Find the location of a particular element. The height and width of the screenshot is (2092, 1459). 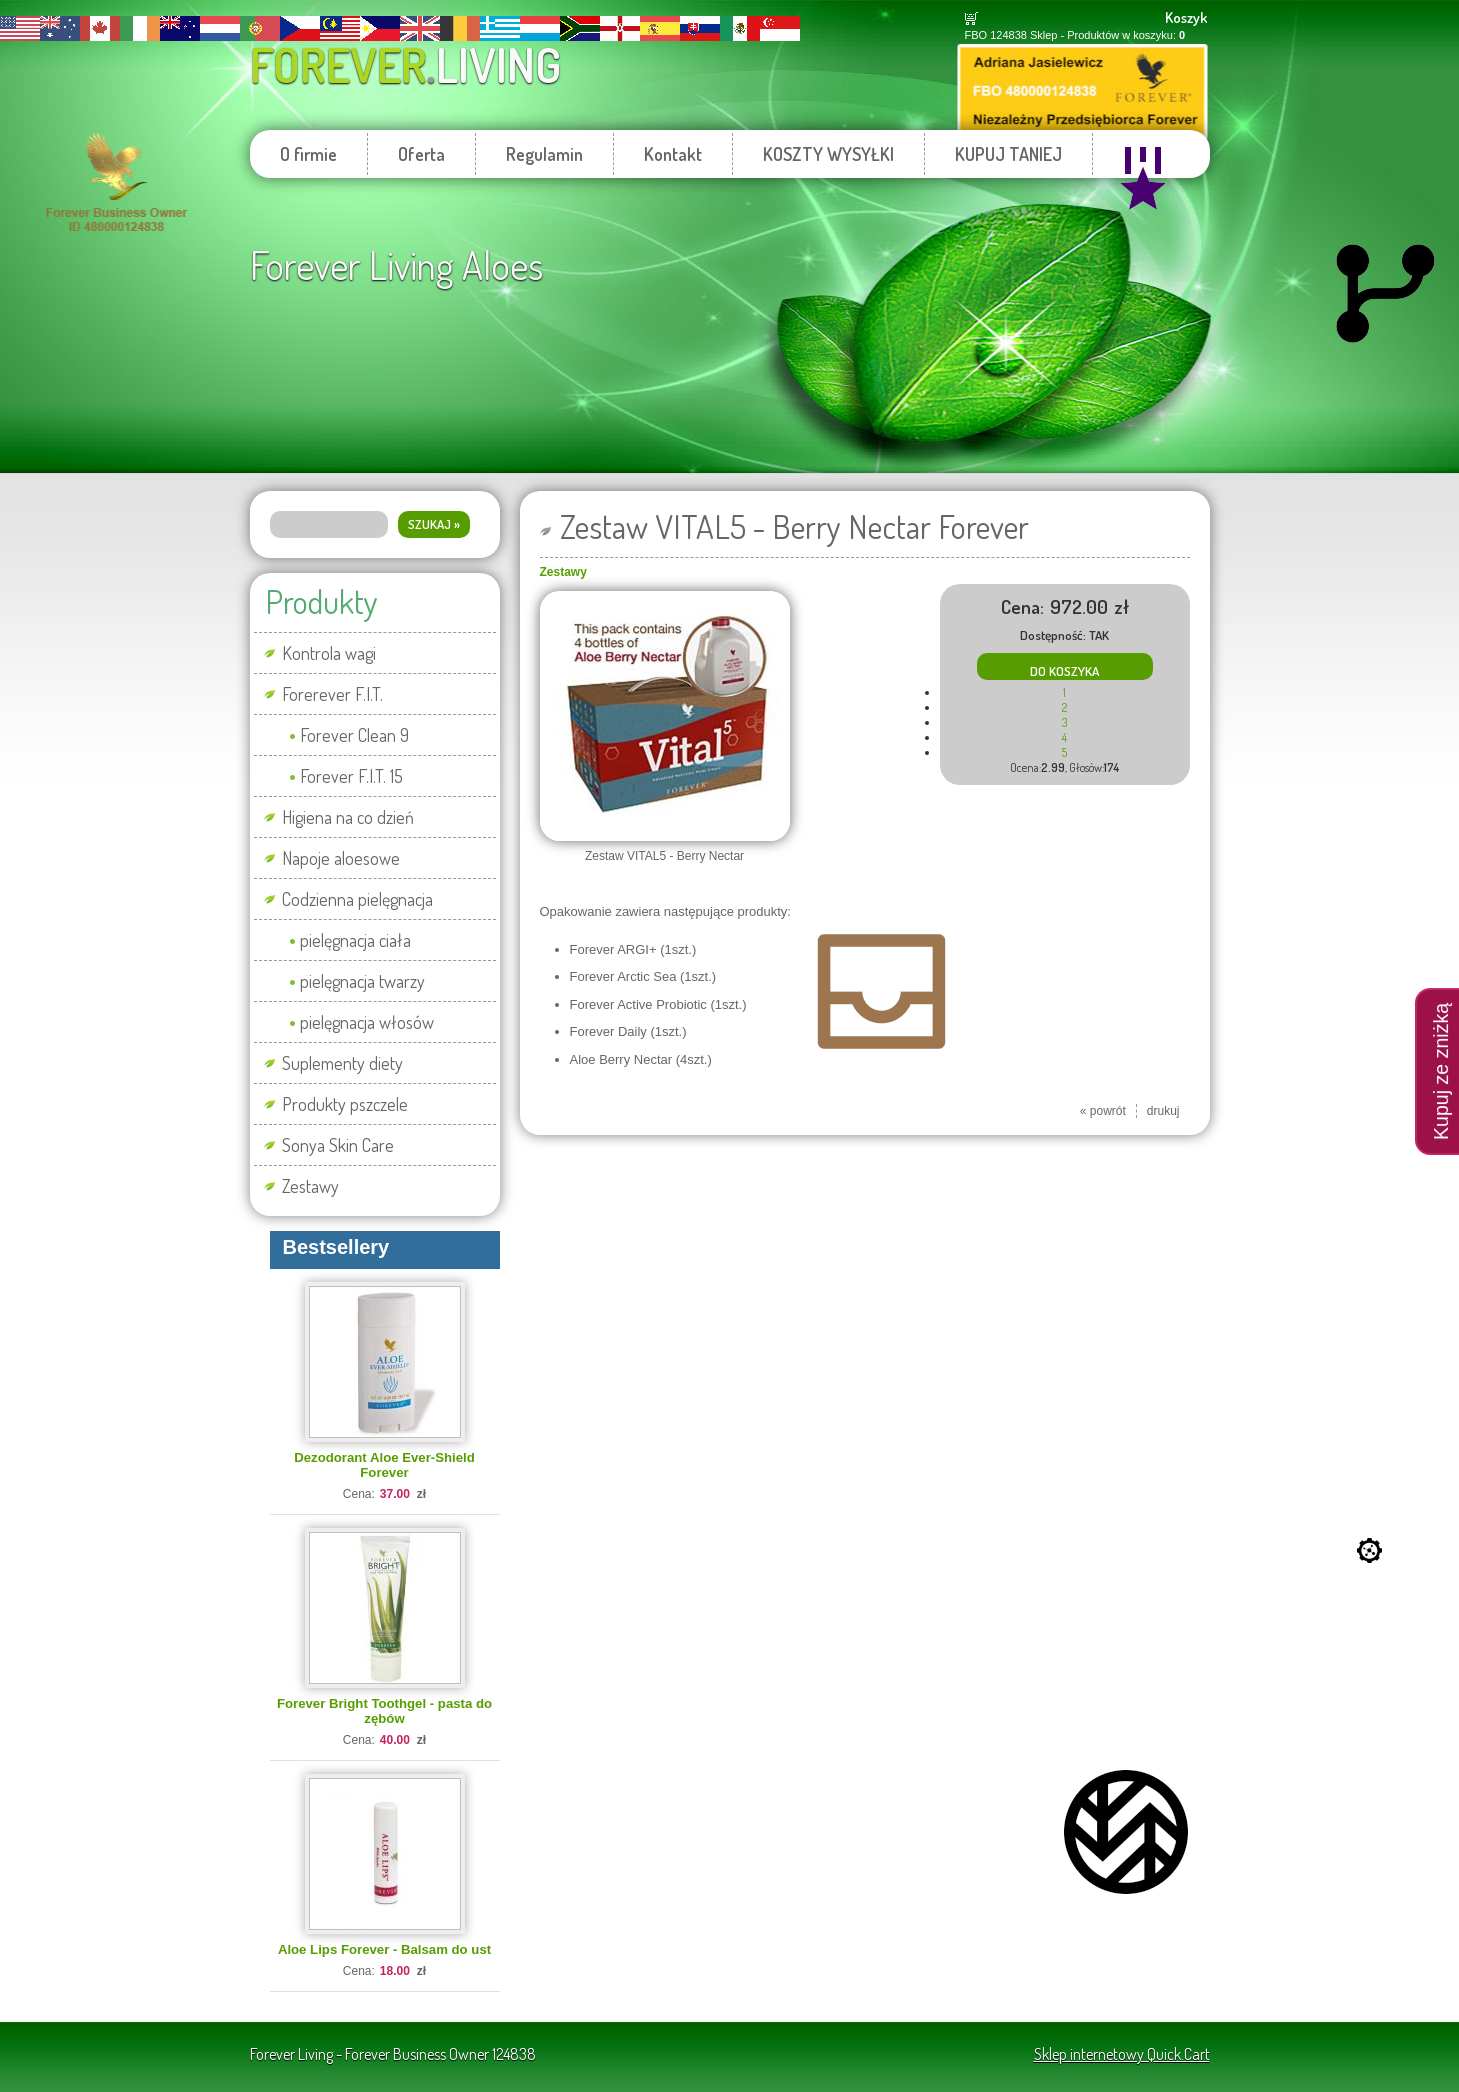

wasabi cloud storage service logo is located at coordinates (1126, 1832).